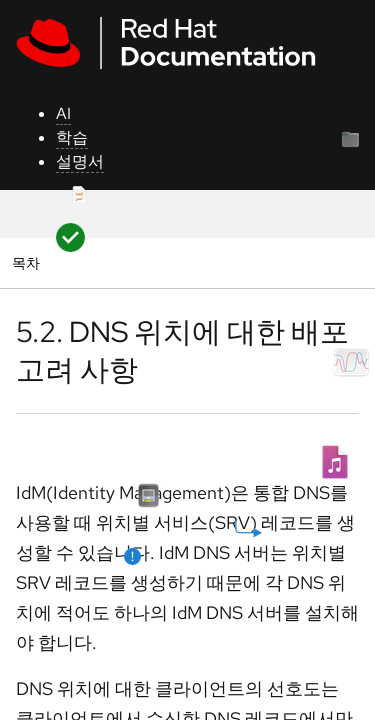 The height and width of the screenshot is (720, 375). Describe the element at coordinates (132, 556) in the screenshot. I see `mark email as important` at that location.